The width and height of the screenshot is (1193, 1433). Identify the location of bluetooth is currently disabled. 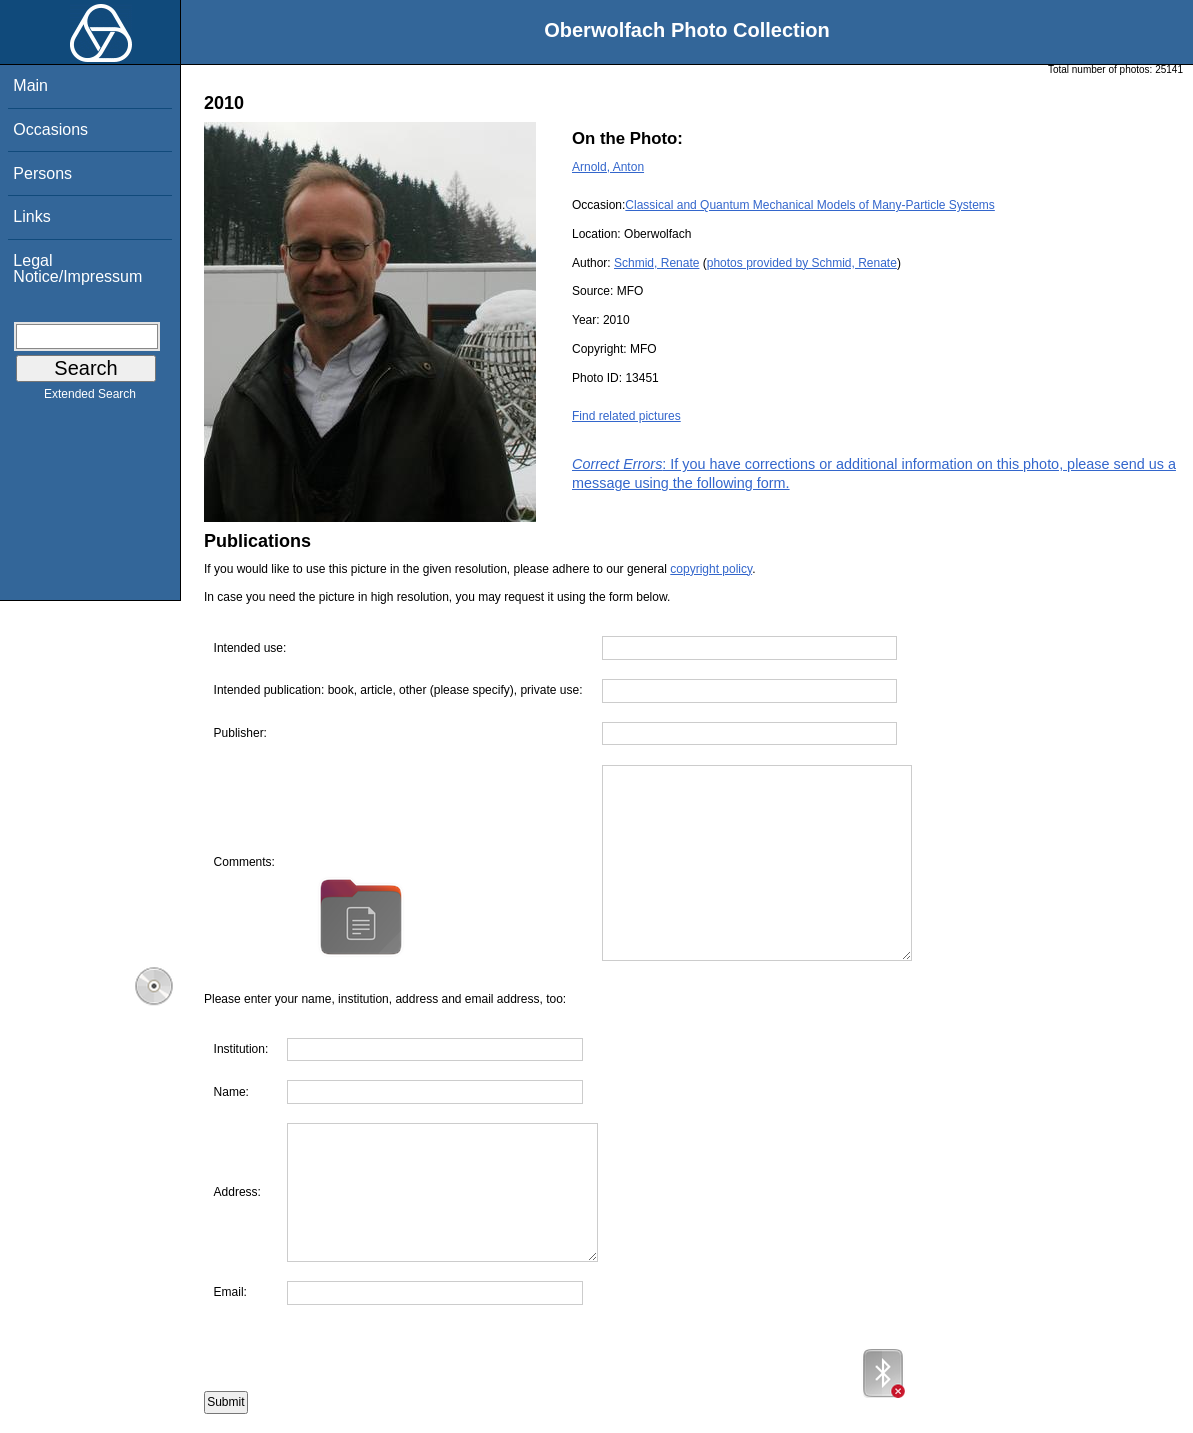
(883, 1373).